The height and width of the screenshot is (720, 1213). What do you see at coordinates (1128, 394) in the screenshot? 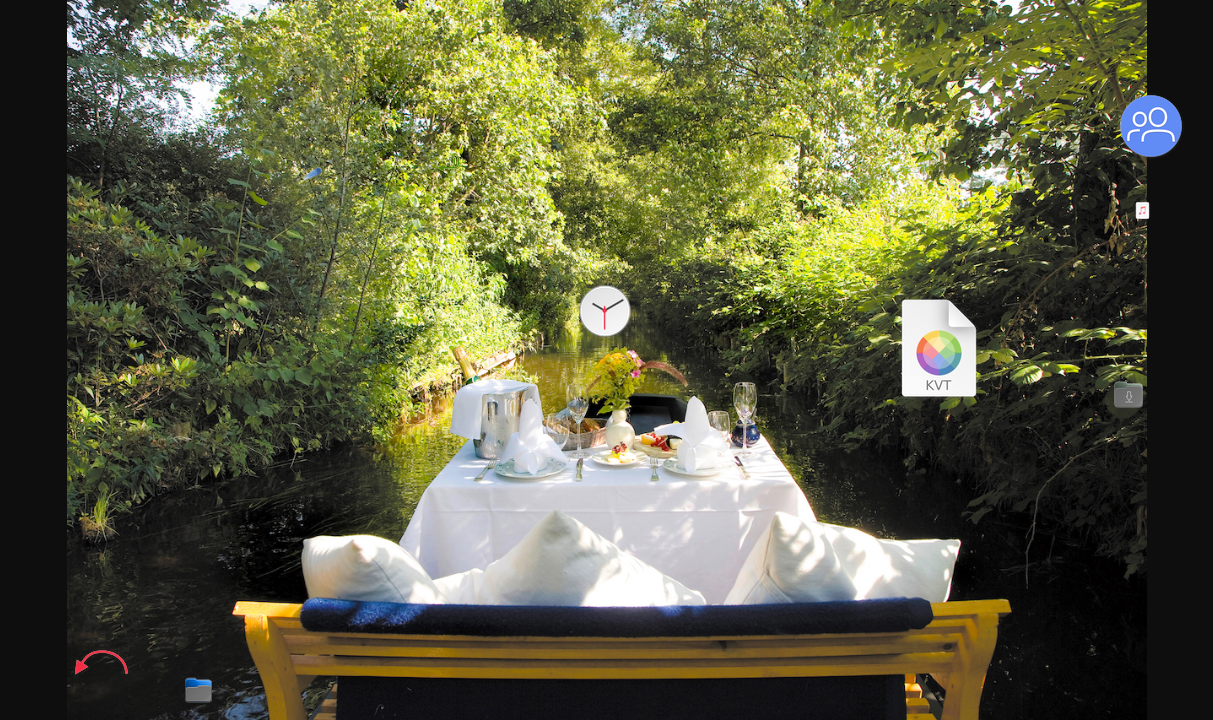
I see `open downloads folder` at bounding box center [1128, 394].